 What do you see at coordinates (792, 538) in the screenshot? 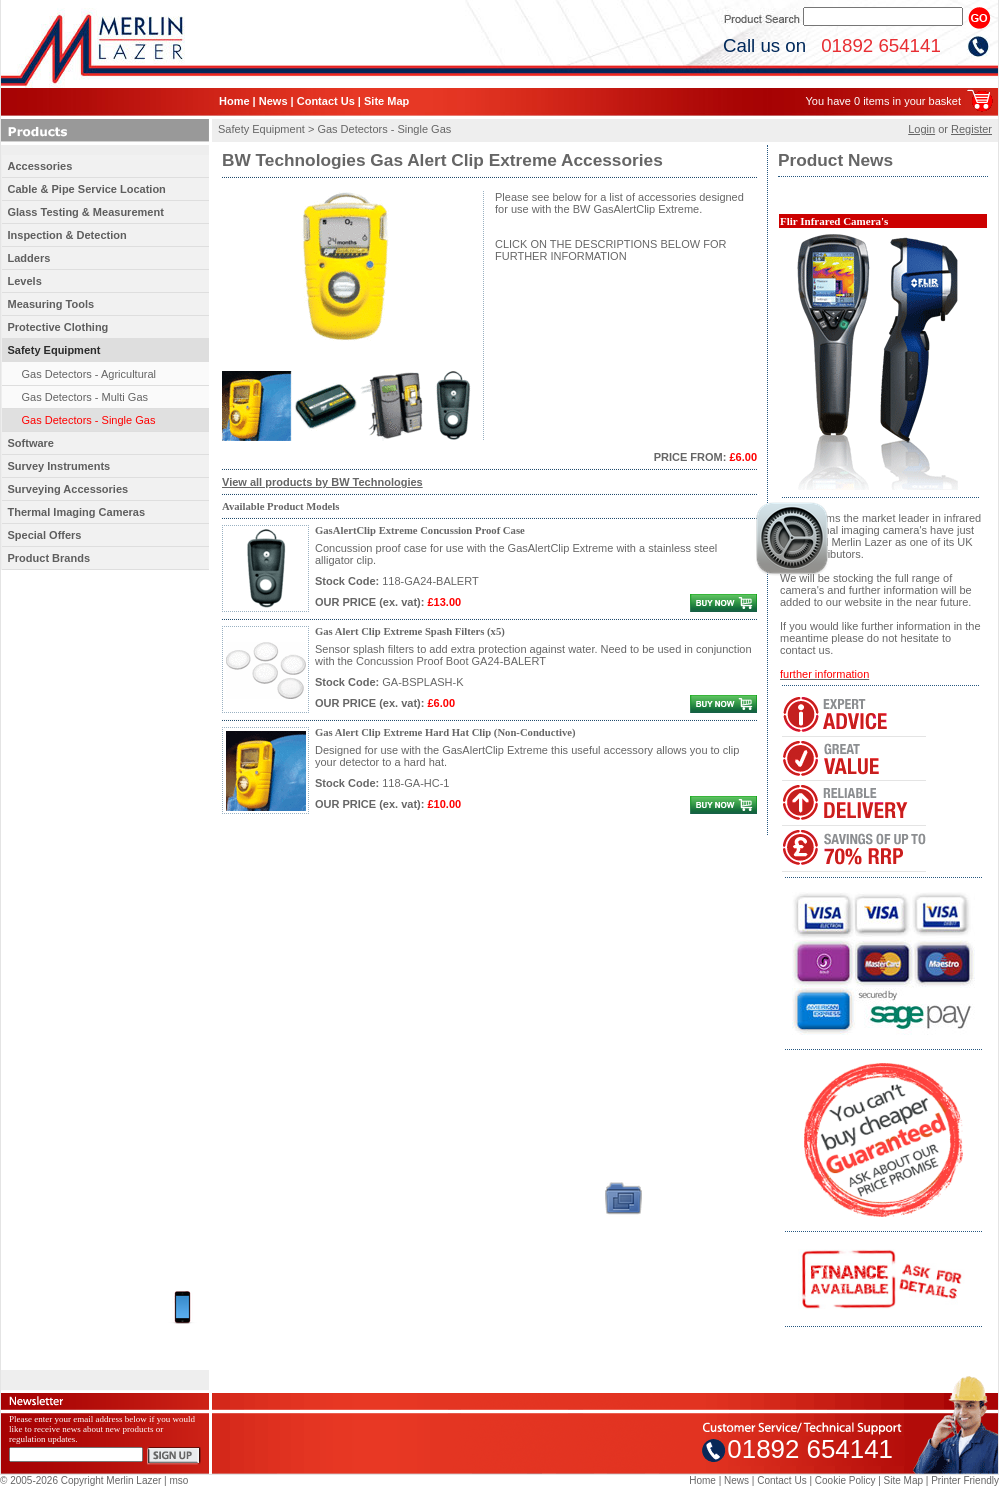
I see `open system settings or preferences` at bounding box center [792, 538].